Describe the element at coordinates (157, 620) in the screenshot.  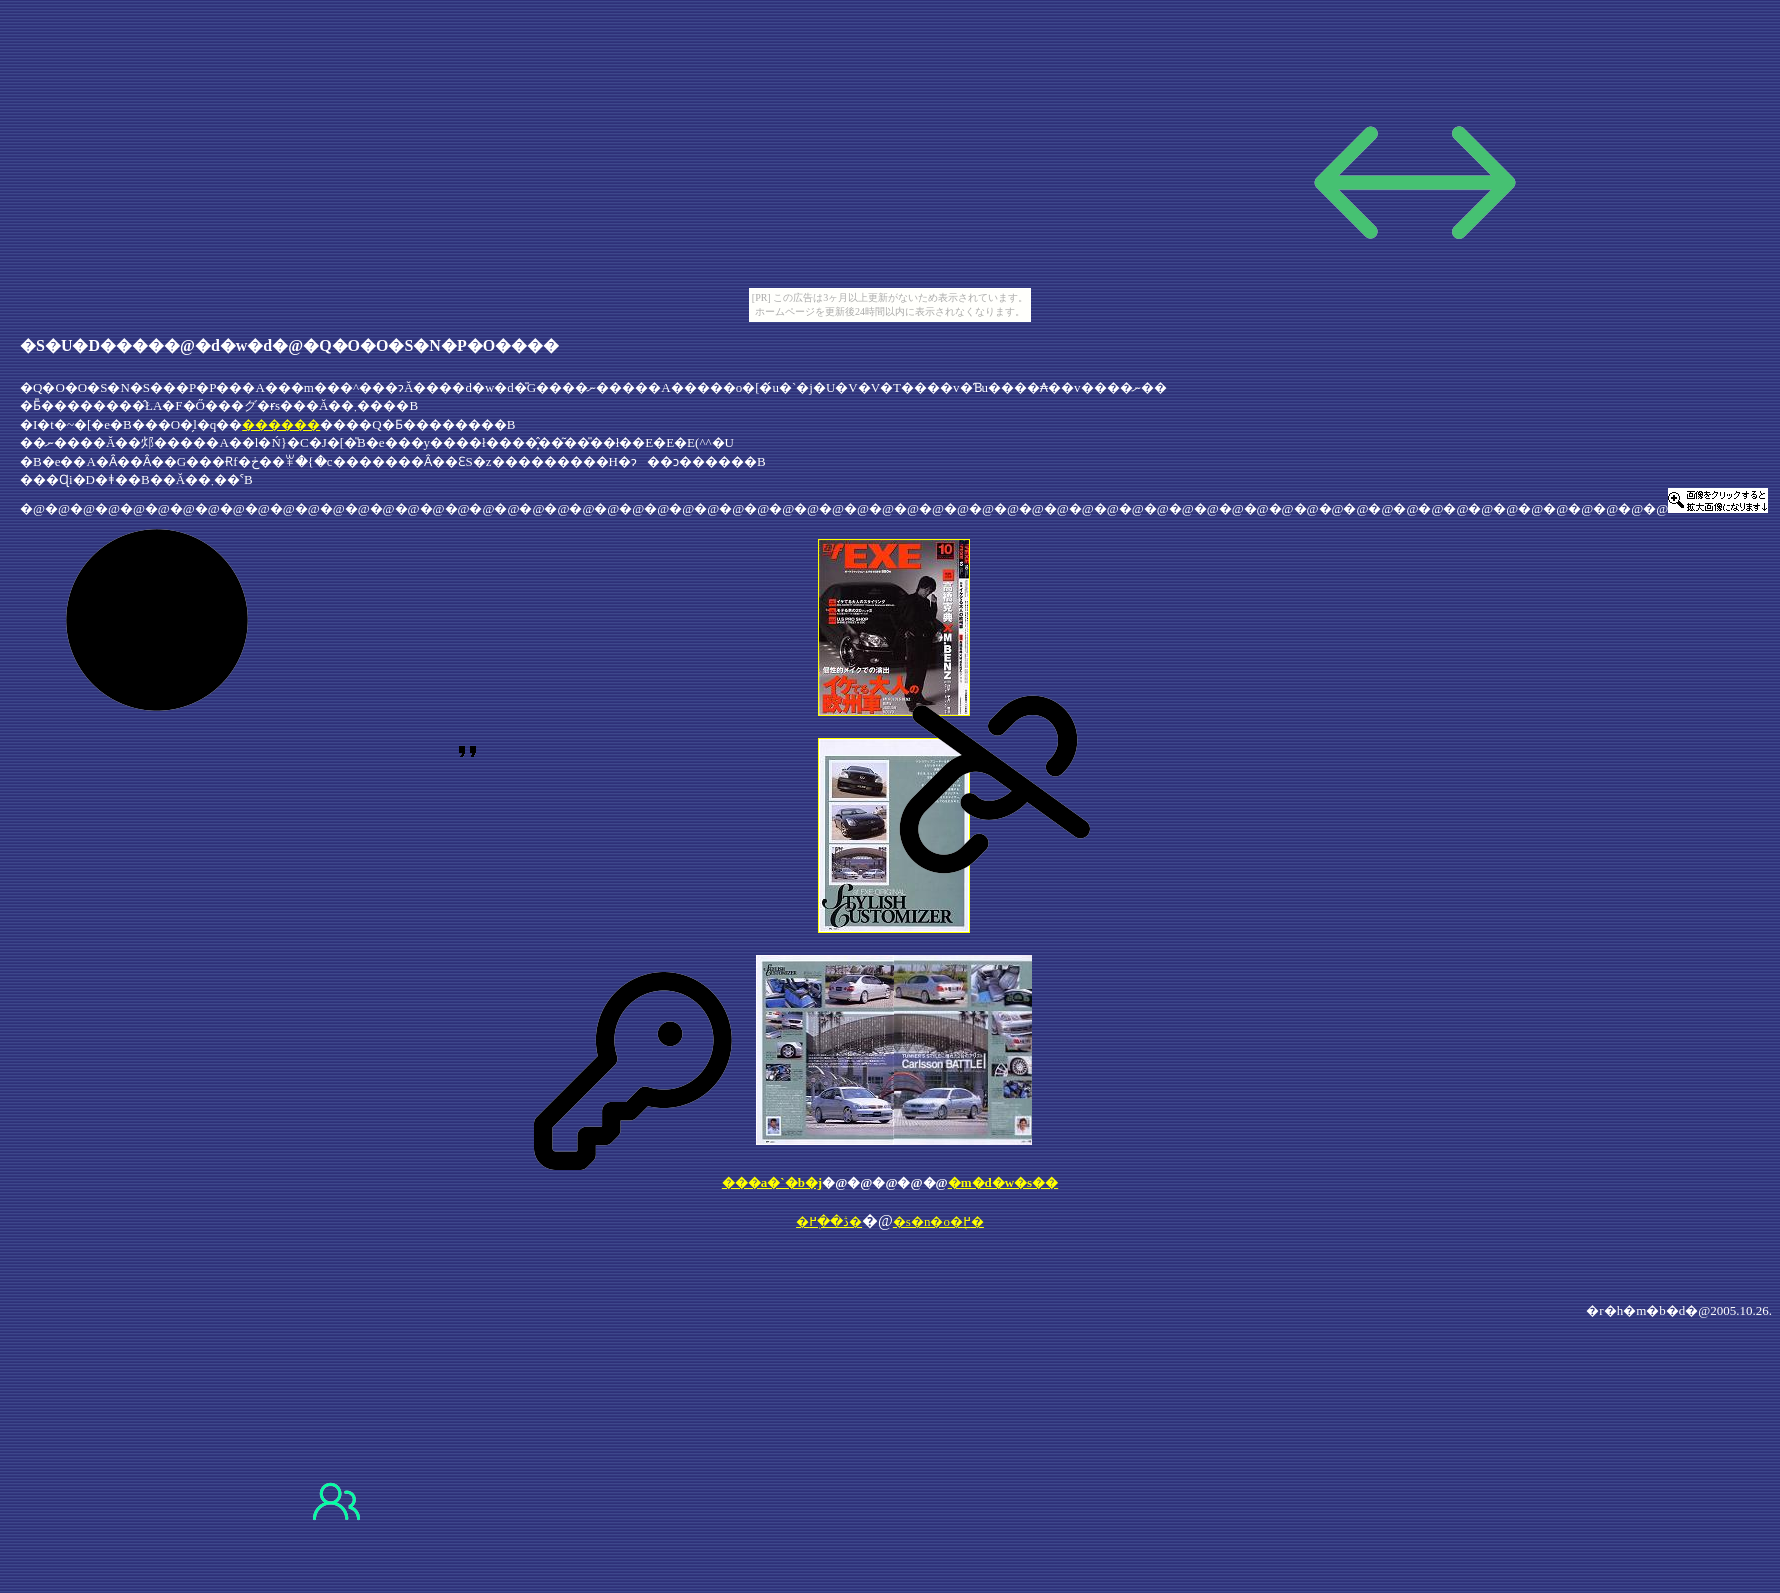
I see `unselected radio button or toggle option` at that location.